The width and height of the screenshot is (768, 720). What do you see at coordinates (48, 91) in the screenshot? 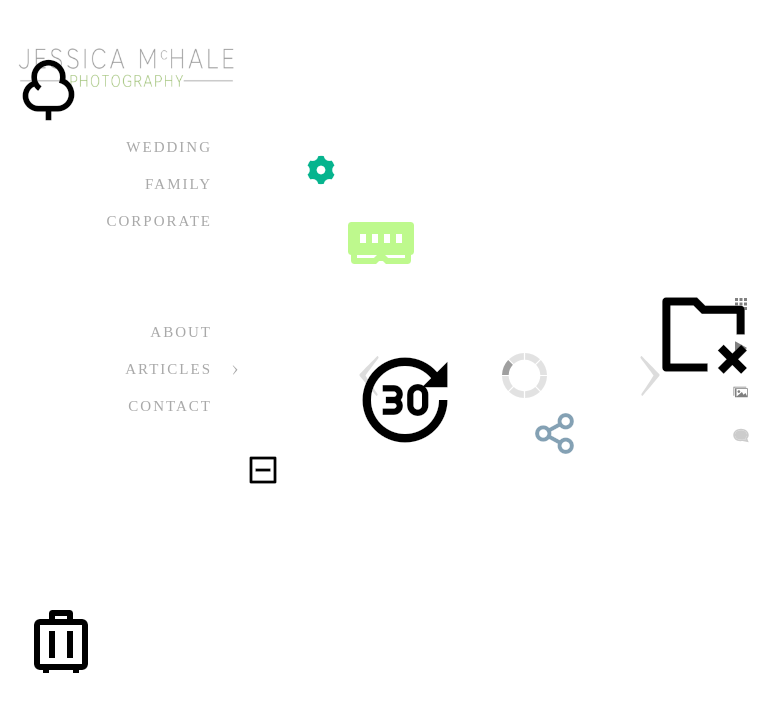
I see `access nature or environmental settings` at bounding box center [48, 91].